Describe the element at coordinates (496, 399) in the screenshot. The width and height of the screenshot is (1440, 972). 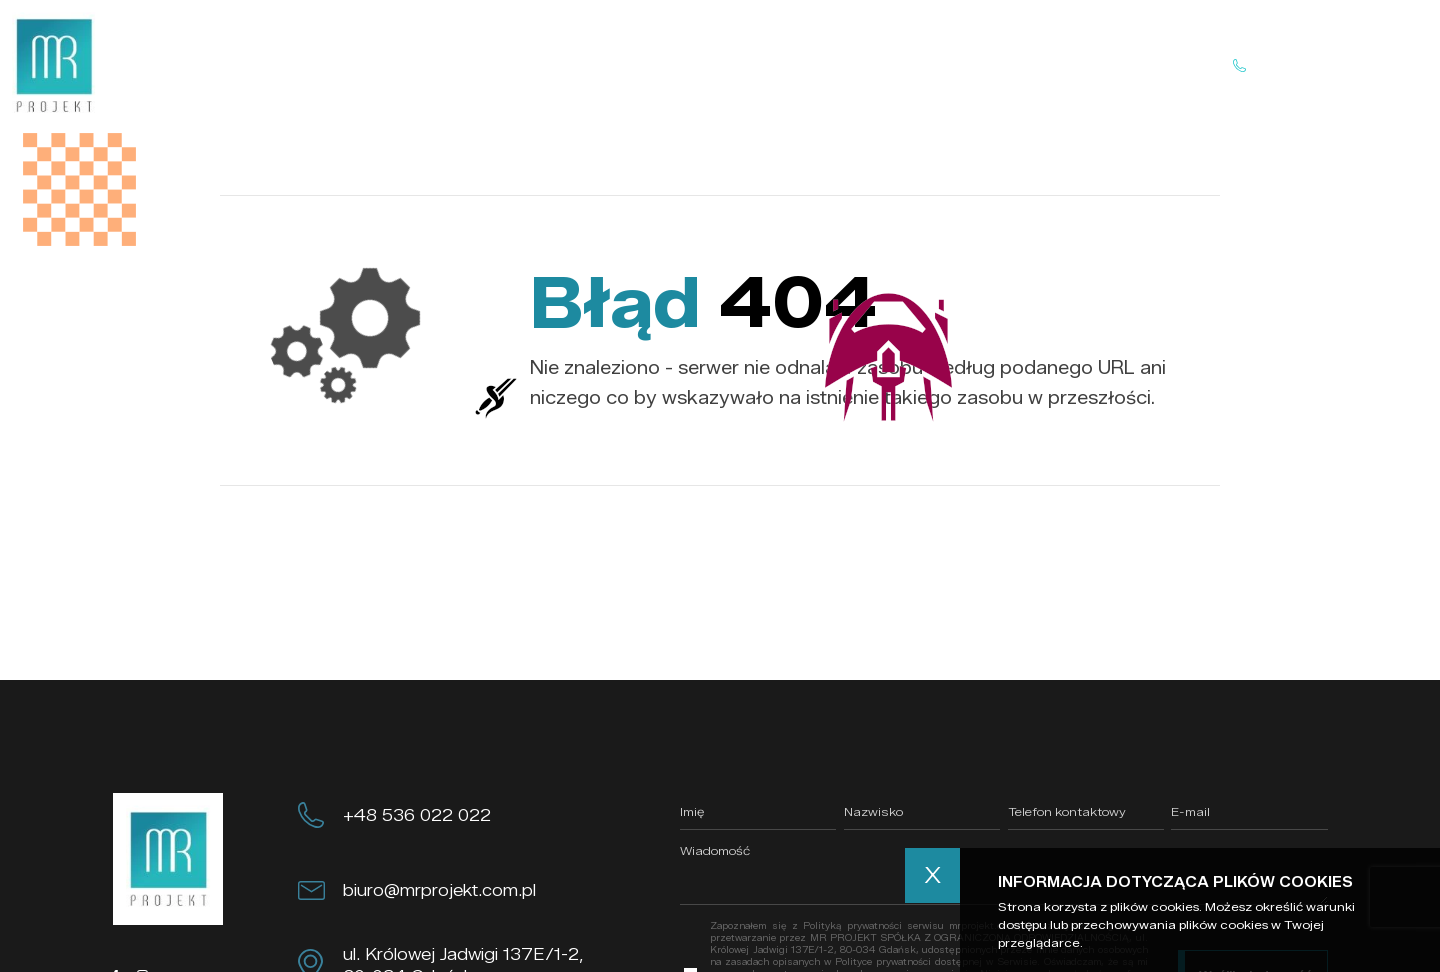
I see `access weapons or combat equipment` at that location.